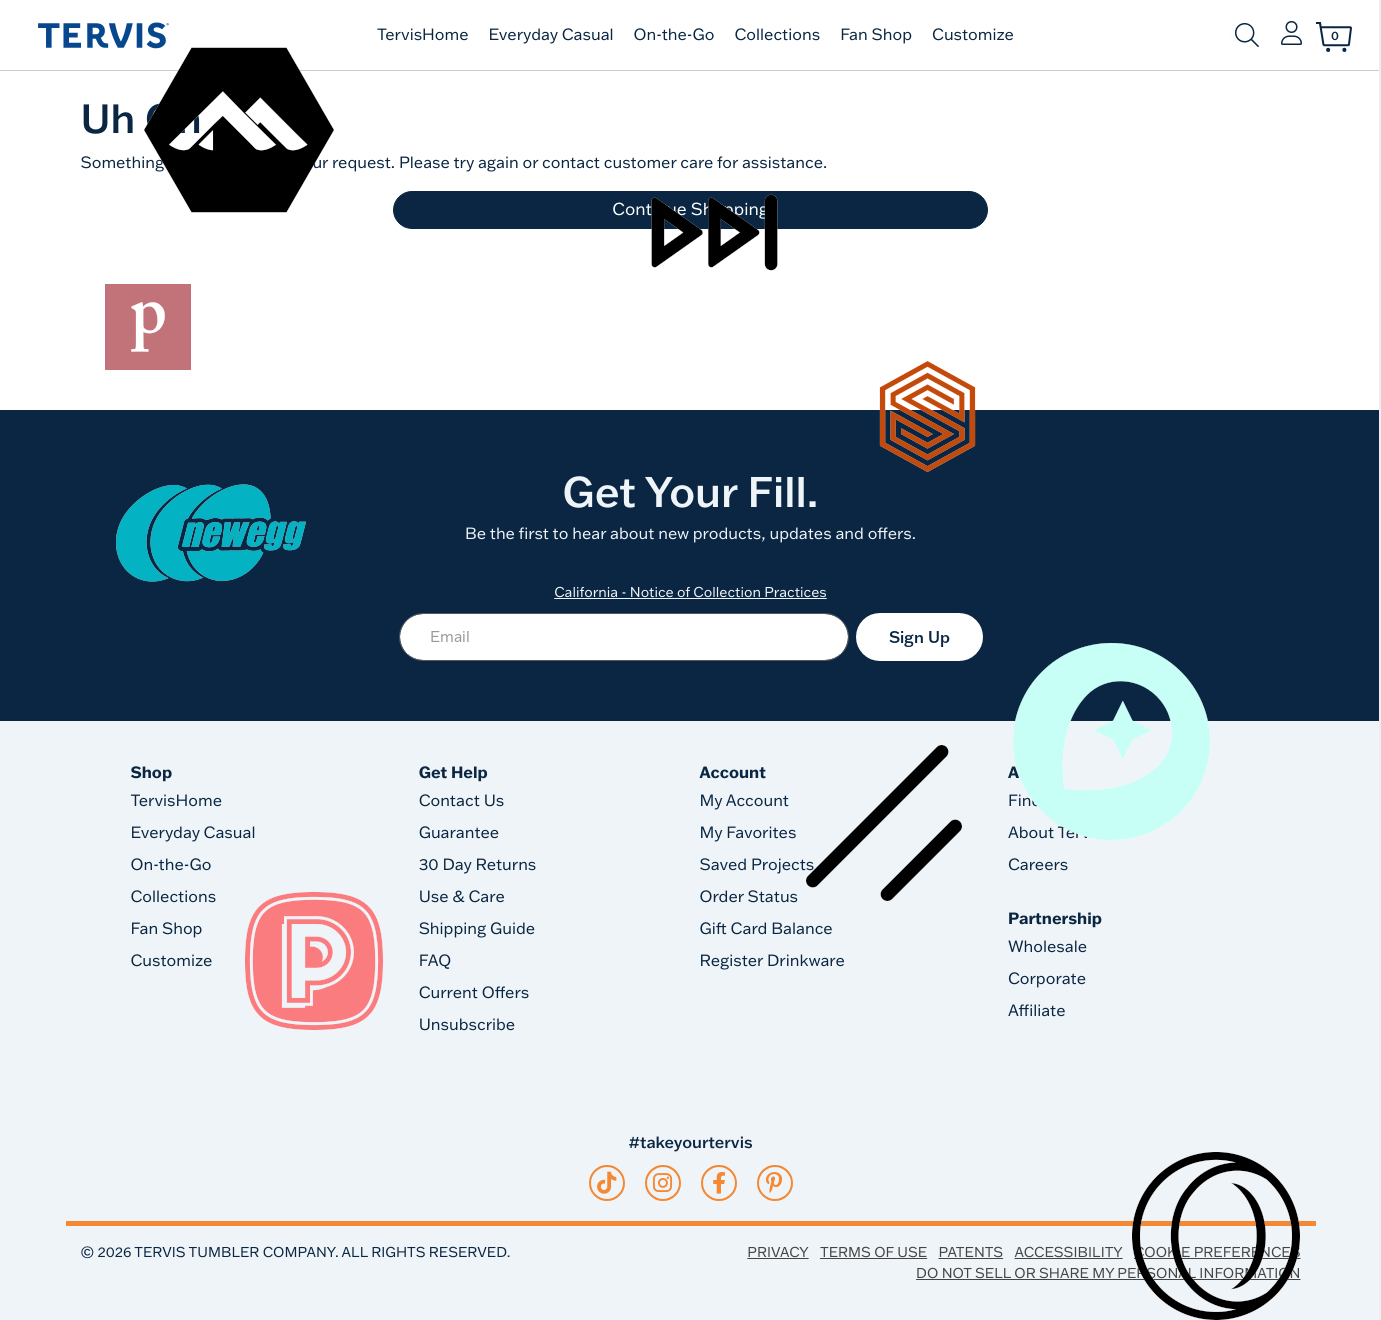  I want to click on SurrealDB logo, so click(927, 416).